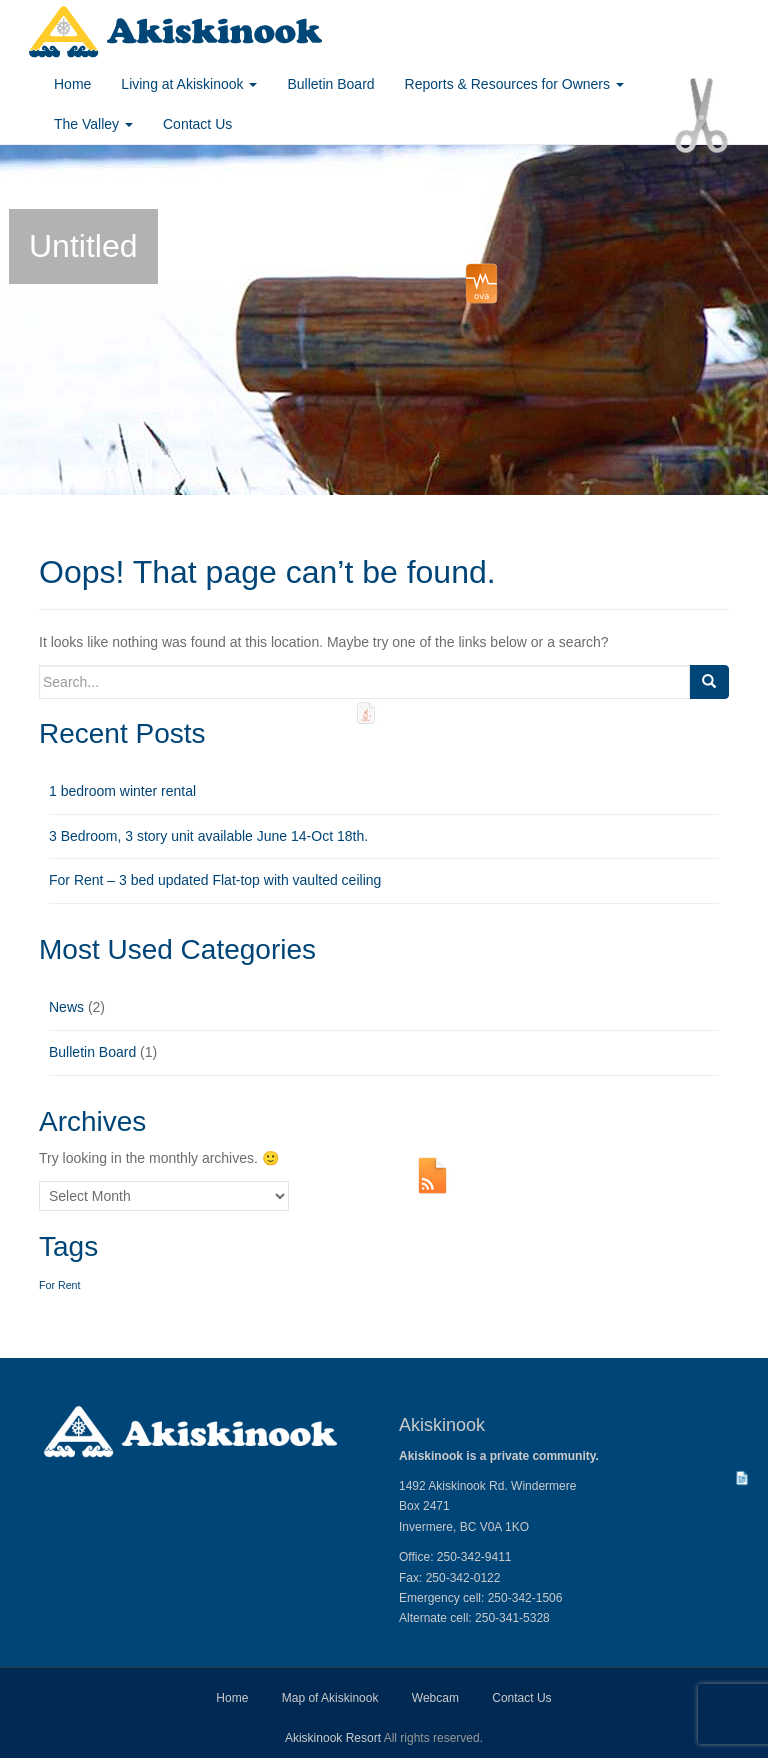 Image resolution: width=768 pixels, height=1758 pixels. Describe the element at coordinates (701, 115) in the screenshot. I see `cut selected content to clipboard` at that location.